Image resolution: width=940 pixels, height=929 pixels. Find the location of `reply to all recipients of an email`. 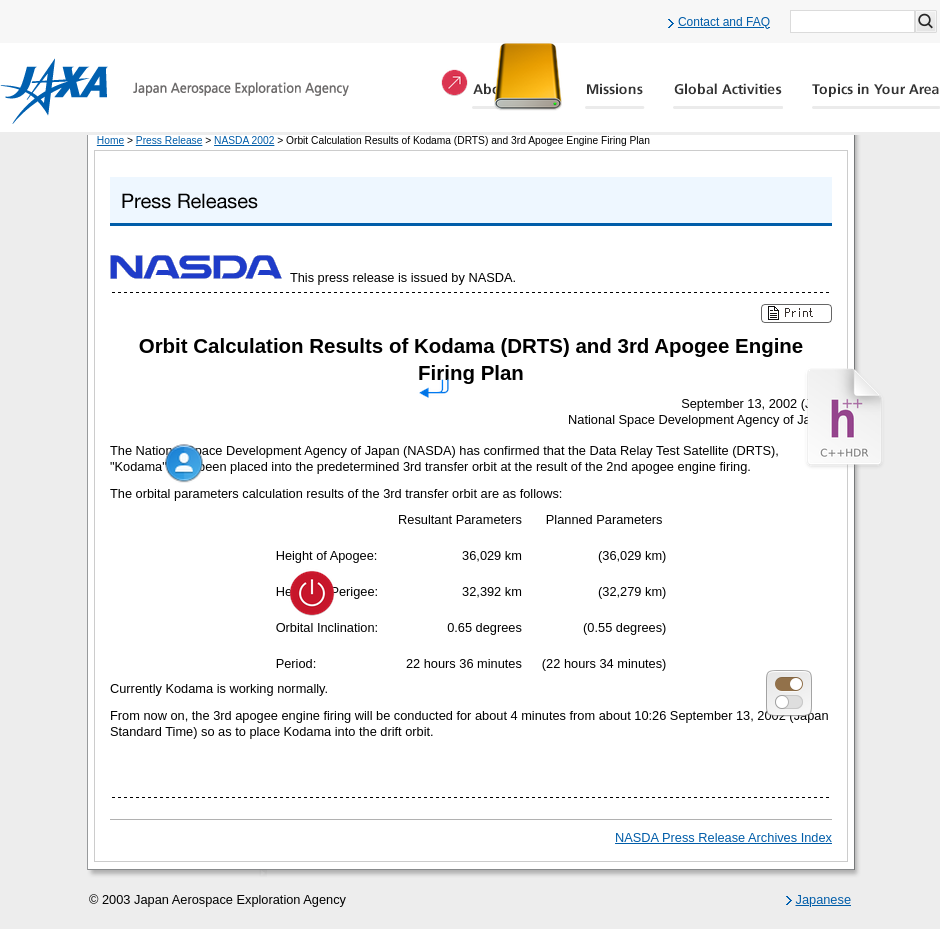

reply to all recipients of an email is located at coordinates (433, 386).